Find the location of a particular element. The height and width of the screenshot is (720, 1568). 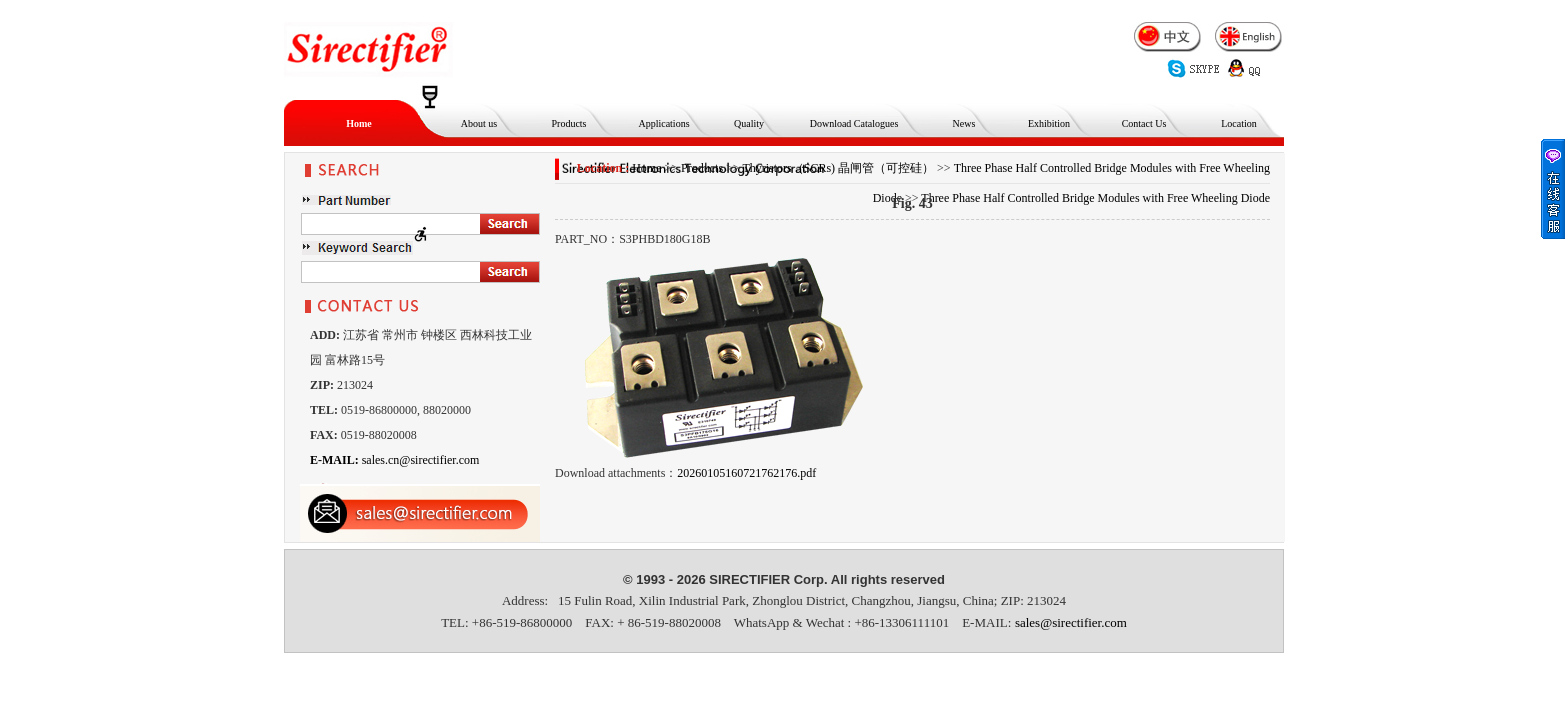

indicates wheelchair accessible route or entrance is located at coordinates (420, 234).